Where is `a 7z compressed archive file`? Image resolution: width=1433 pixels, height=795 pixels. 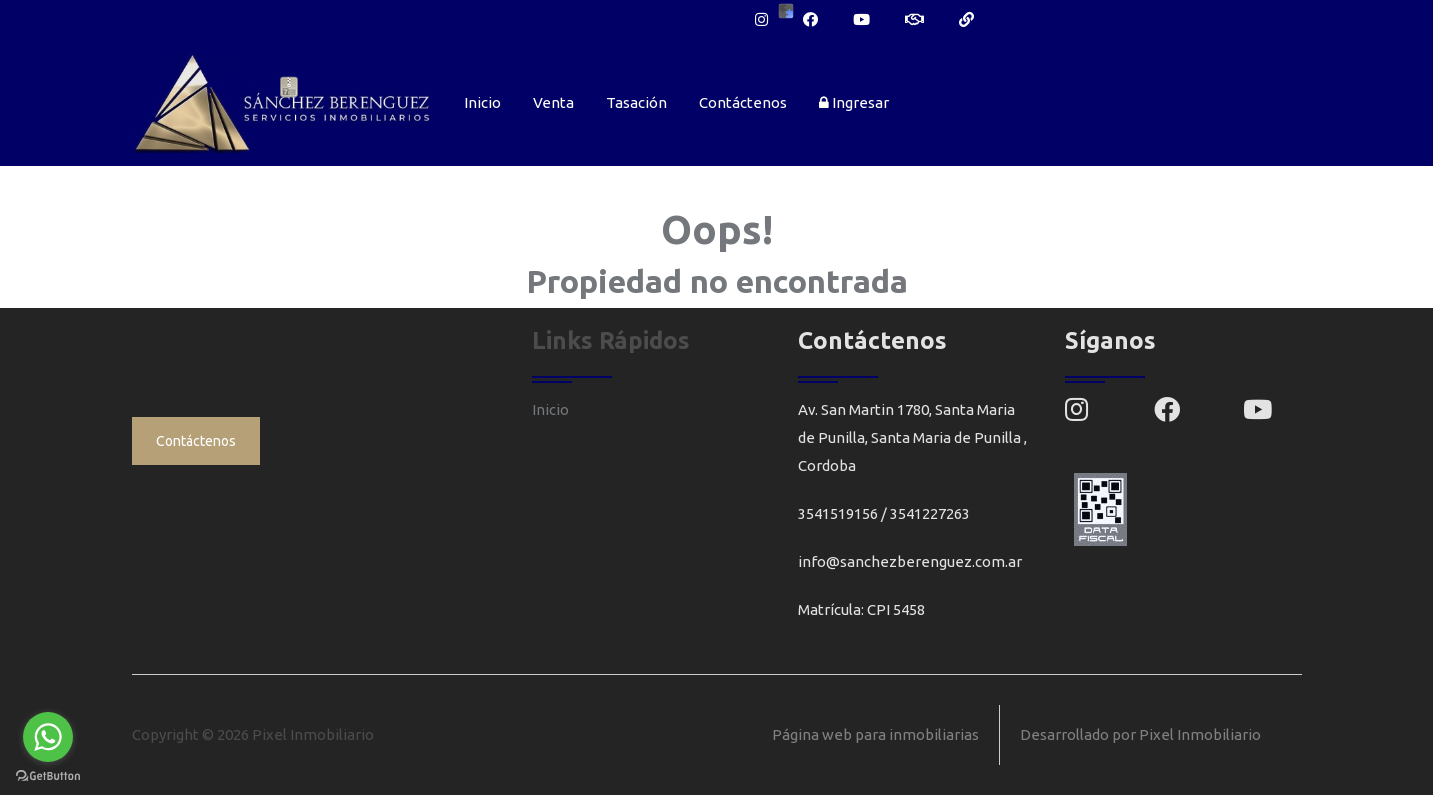
a 7z compressed archive file is located at coordinates (289, 87).